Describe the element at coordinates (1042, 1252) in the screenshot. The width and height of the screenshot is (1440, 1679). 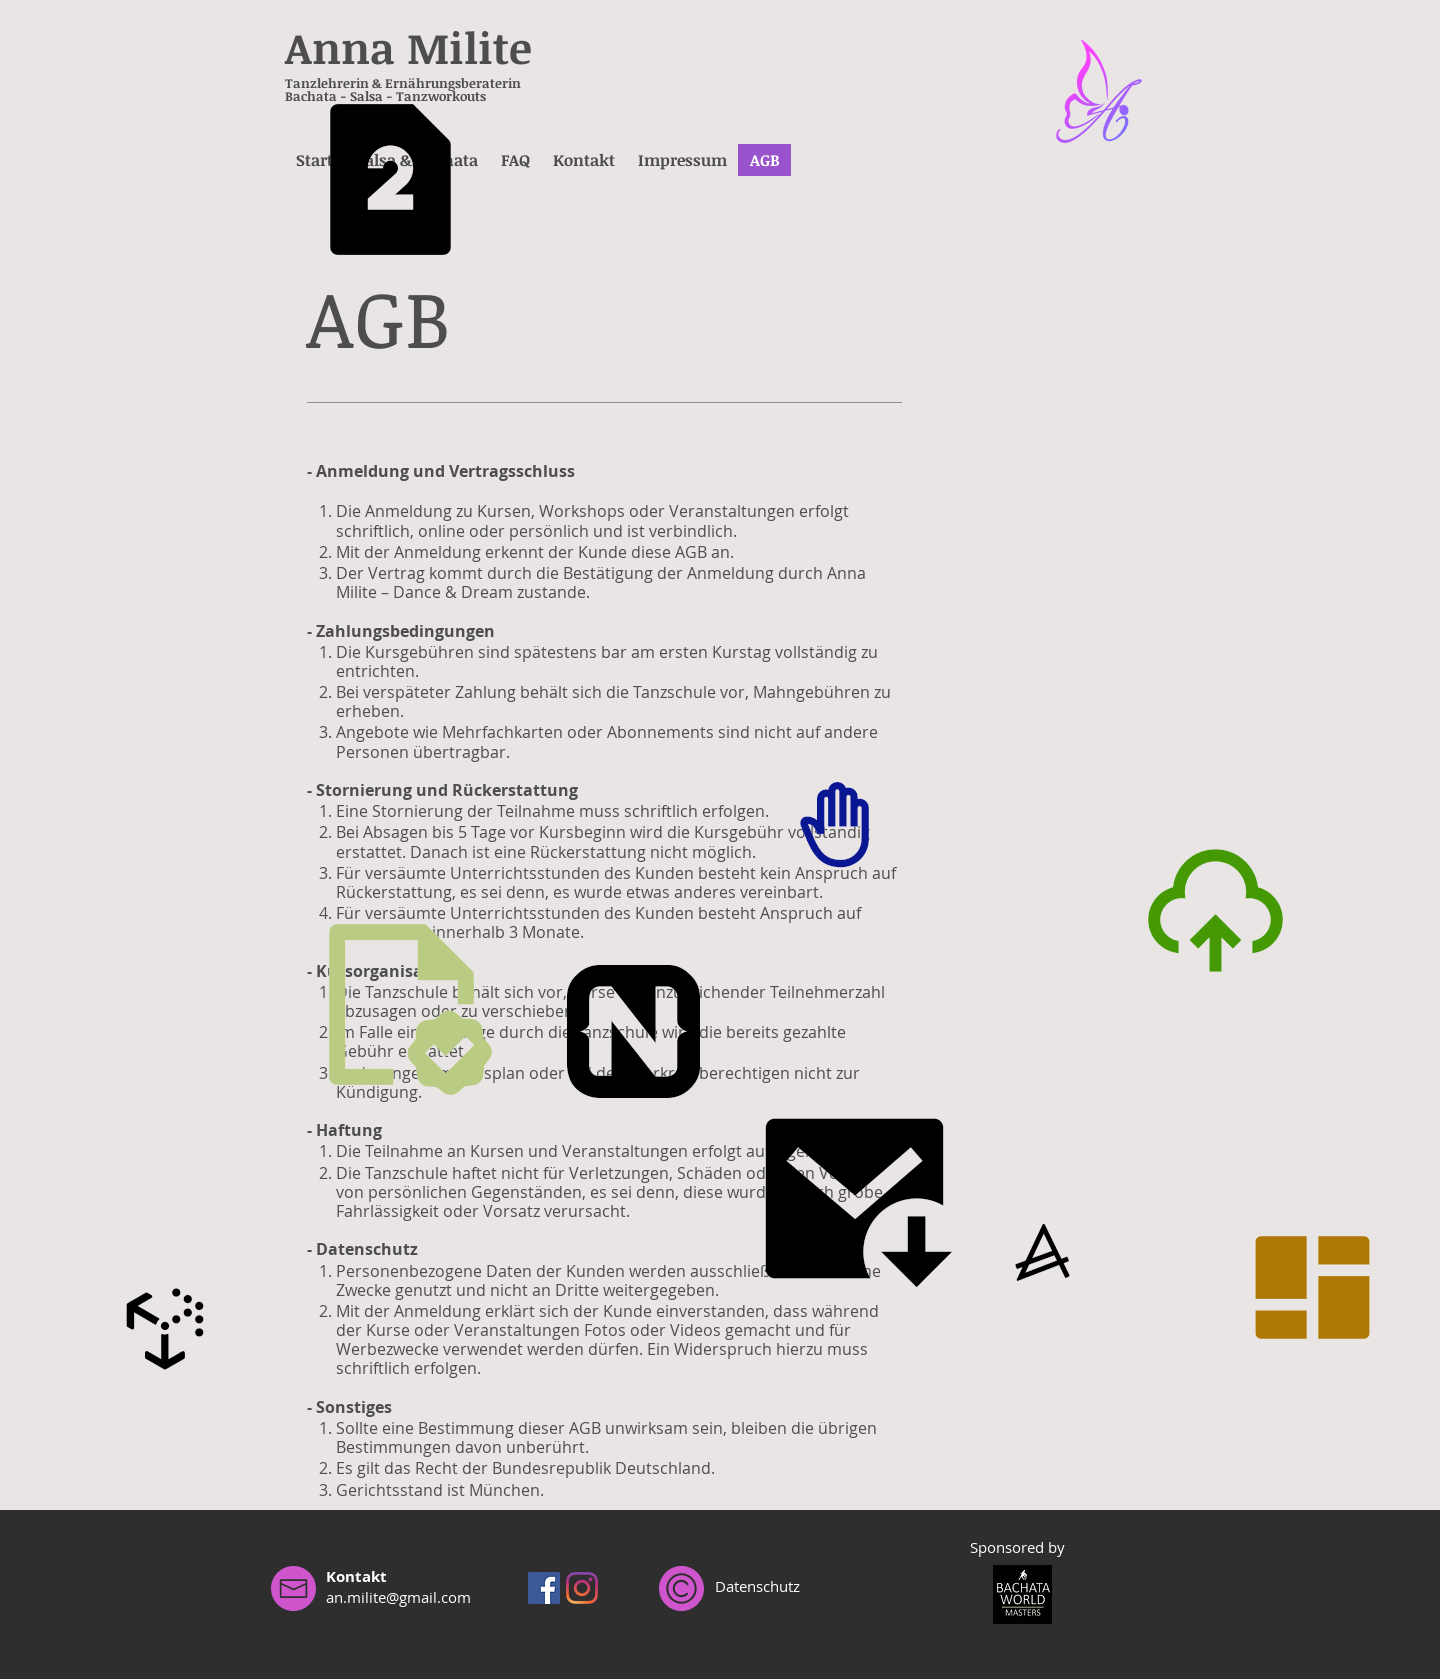
I see `open the Actual Budget app` at that location.